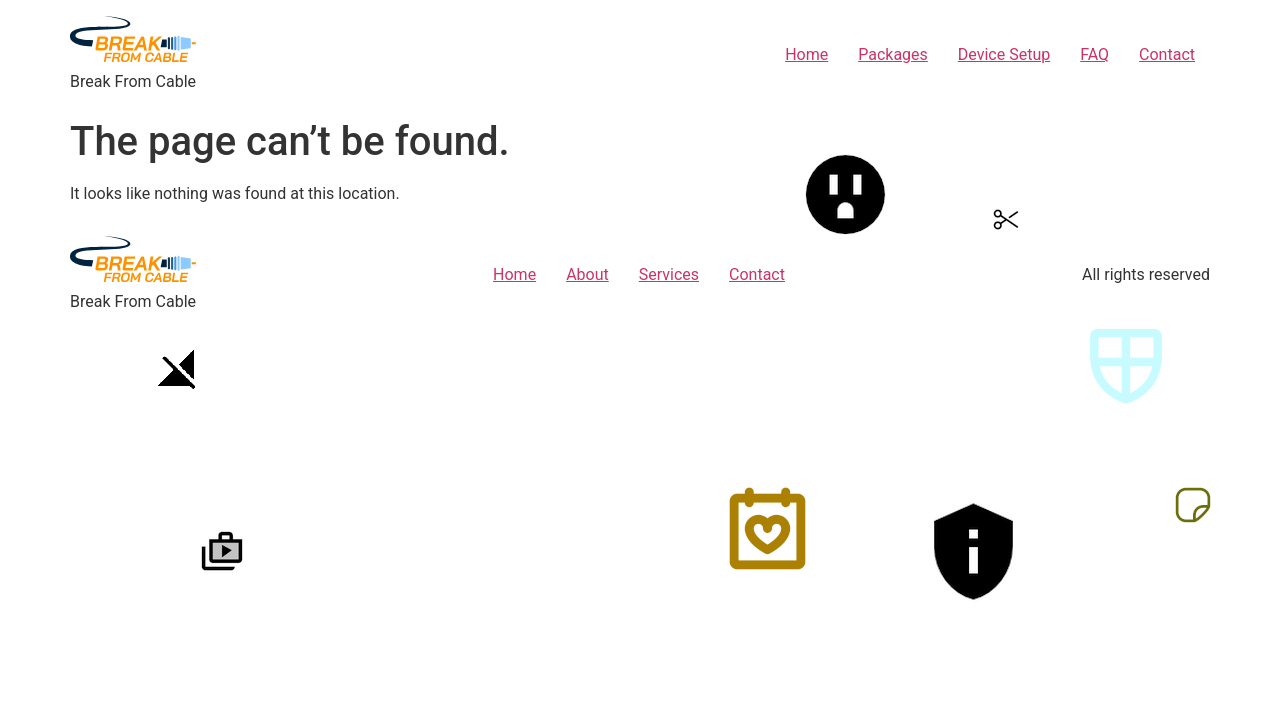 The image size is (1280, 720). Describe the element at coordinates (1005, 219) in the screenshot. I see `cut selected content` at that location.